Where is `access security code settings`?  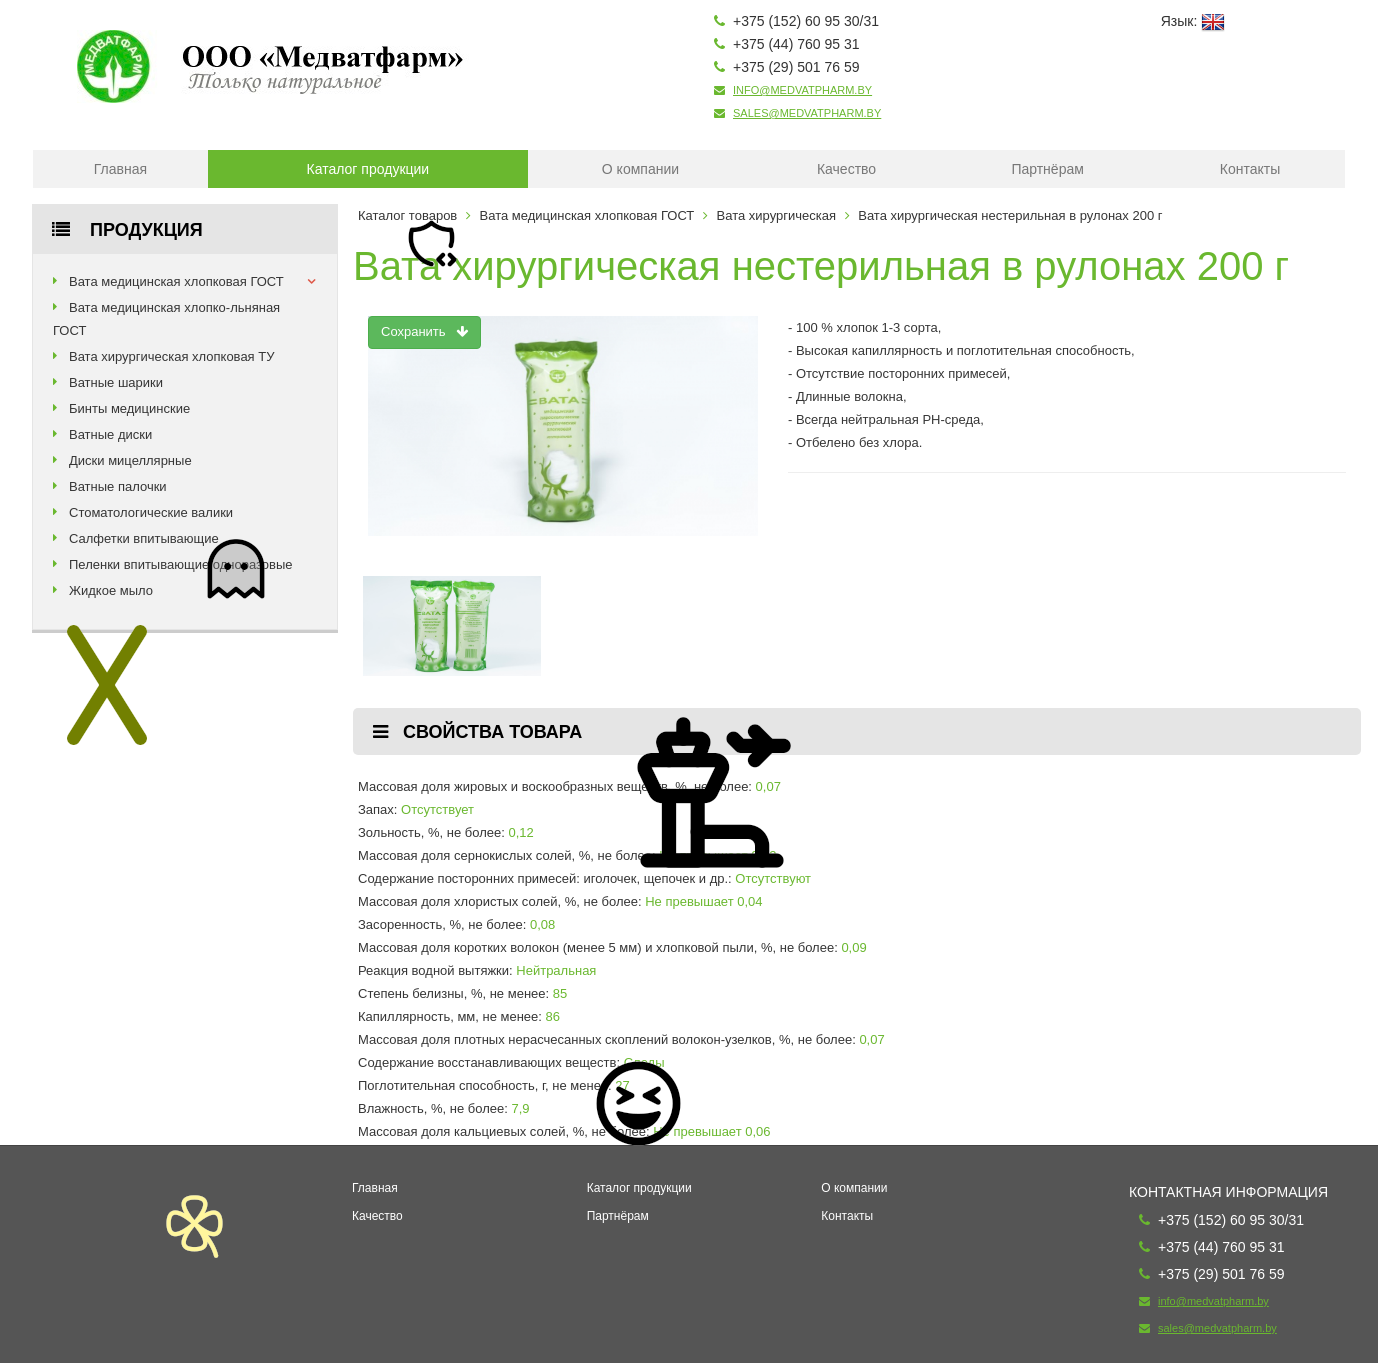 access security code settings is located at coordinates (431, 243).